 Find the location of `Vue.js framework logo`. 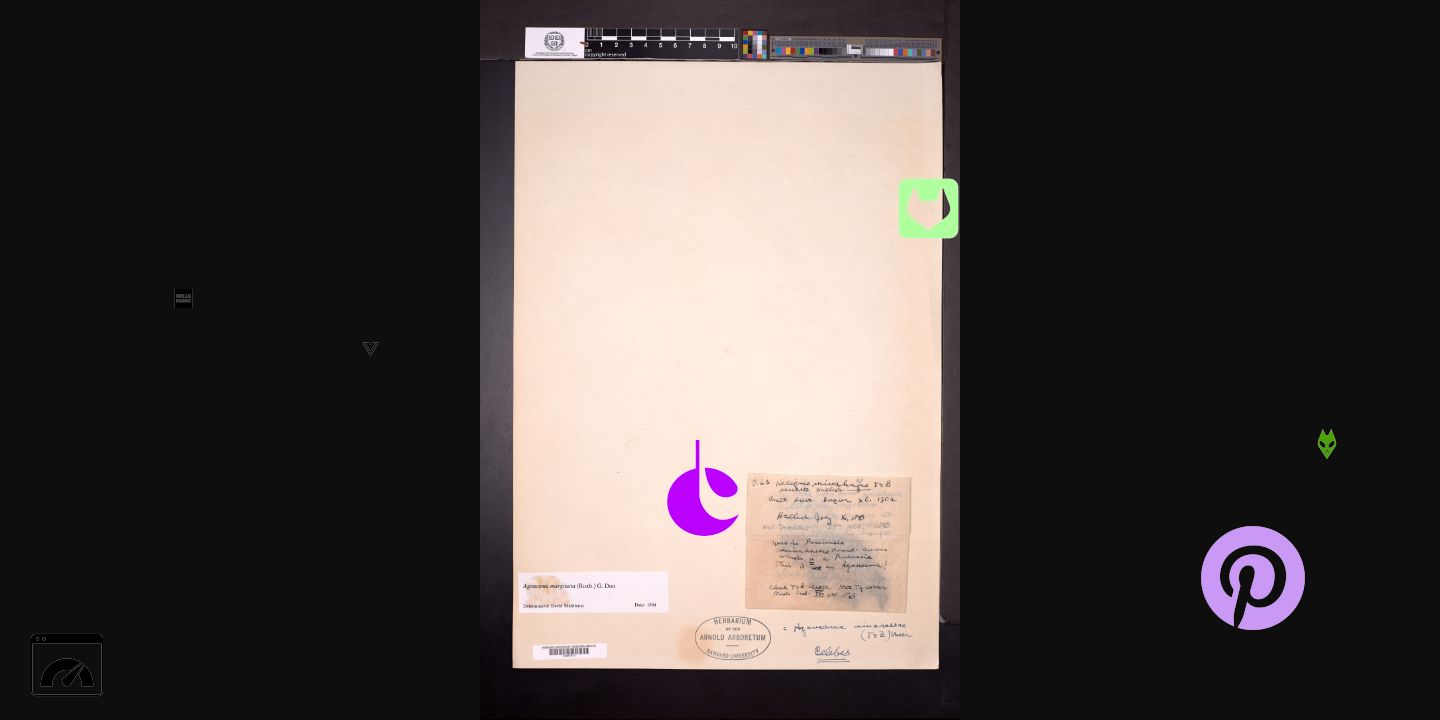

Vue.js framework logo is located at coordinates (370, 349).